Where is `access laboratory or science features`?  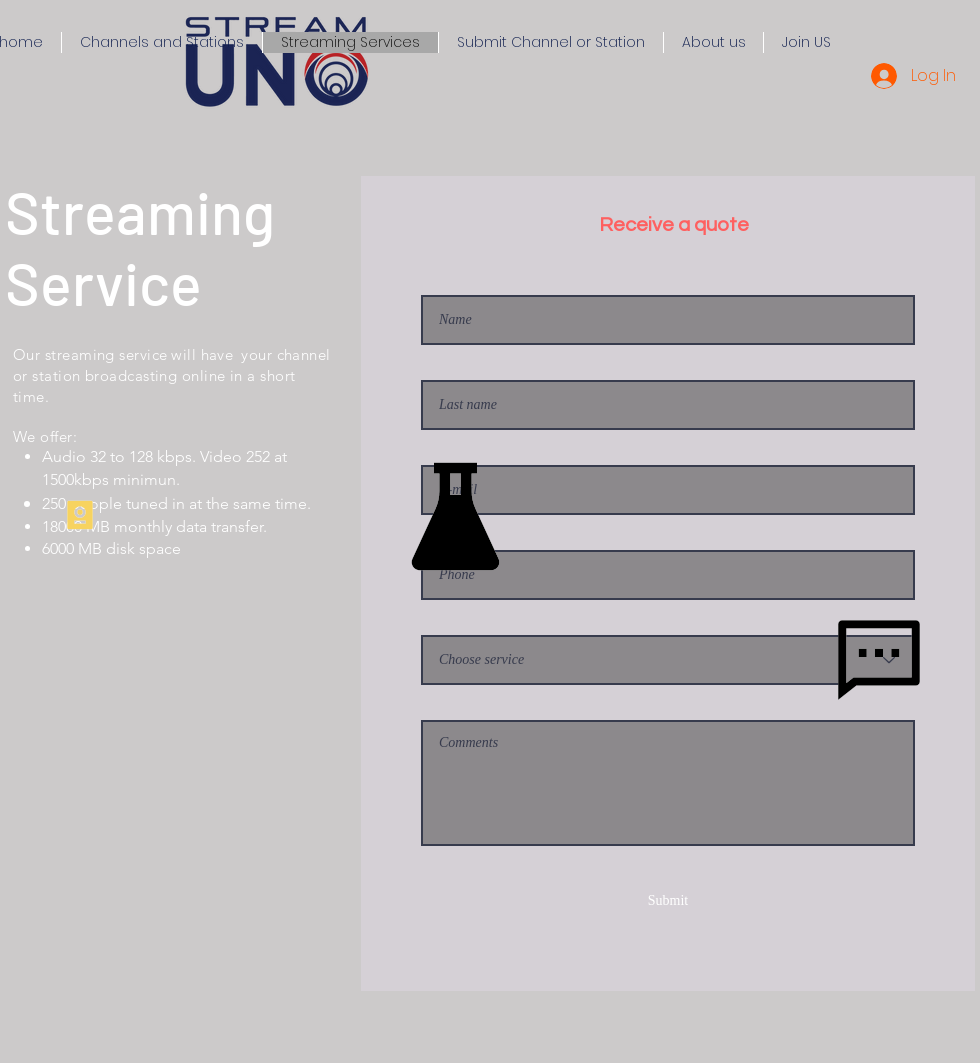 access laboratory or science features is located at coordinates (455, 516).